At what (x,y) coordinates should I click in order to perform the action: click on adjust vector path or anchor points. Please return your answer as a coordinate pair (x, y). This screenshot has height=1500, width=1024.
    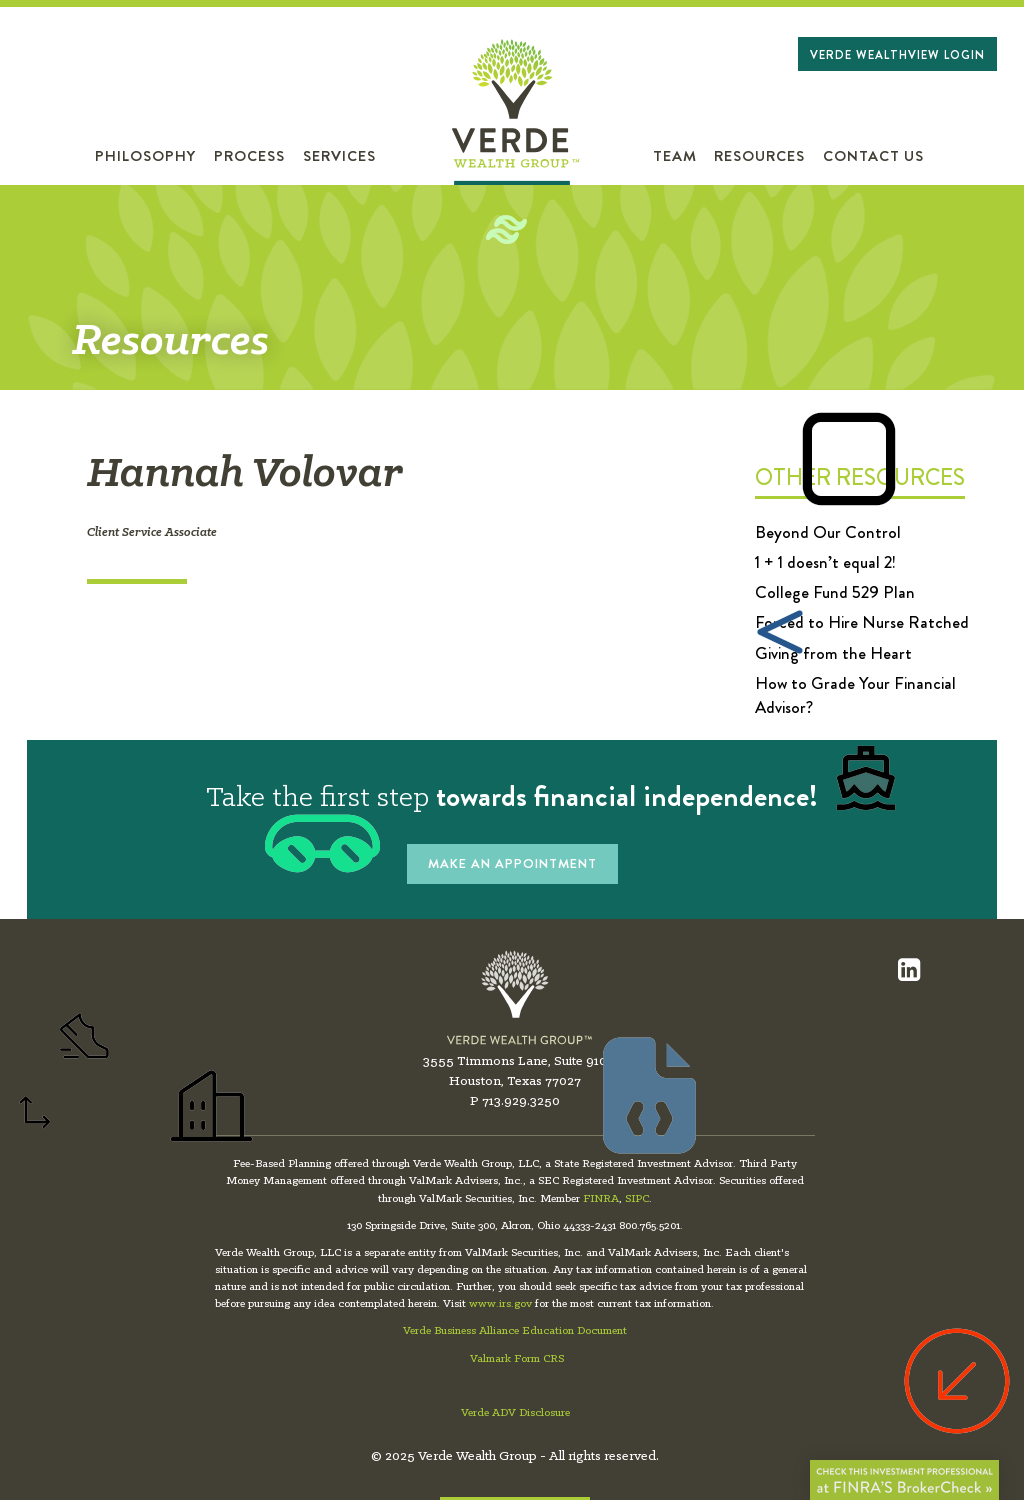
    Looking at the image, I should click on (33, 1111).